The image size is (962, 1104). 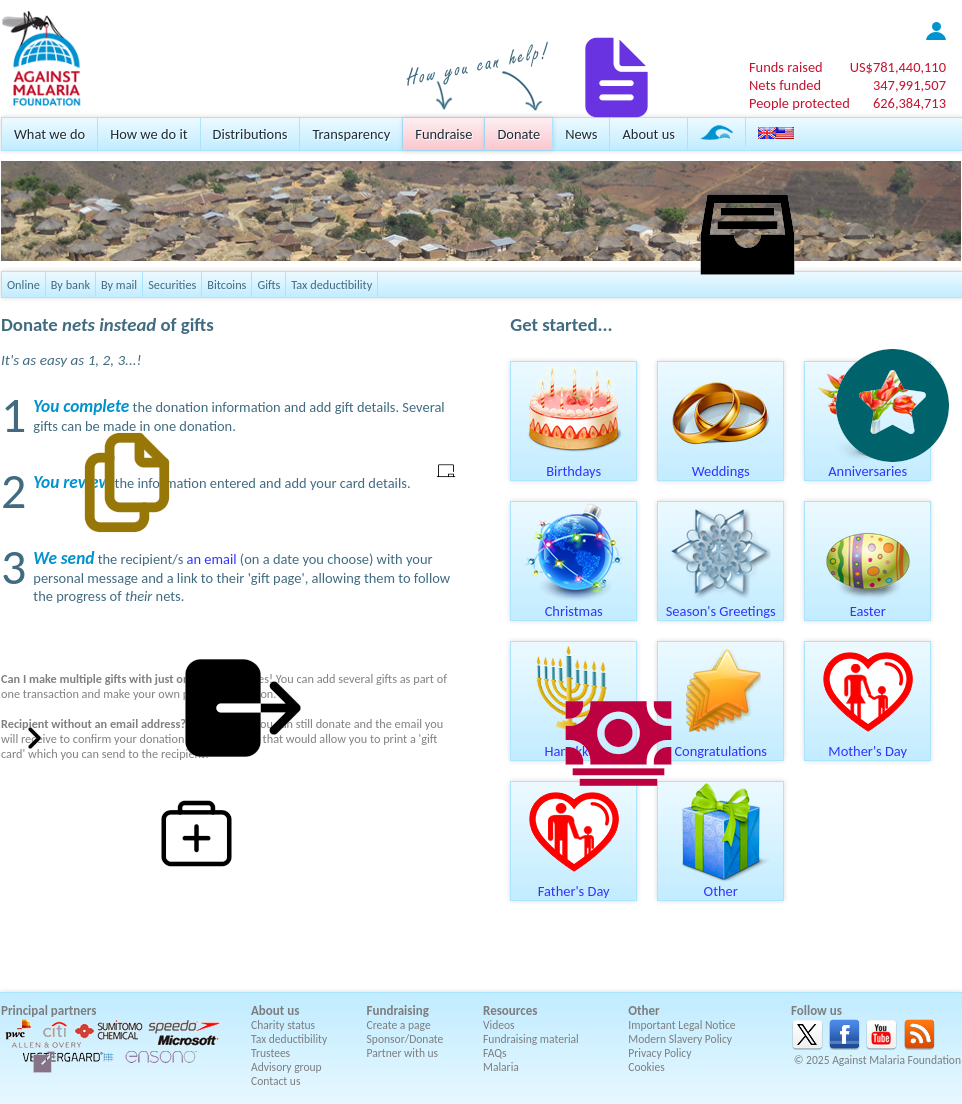 What do you see at coordinates (196, 833) in the screenshot?
I see `access health or medical features` at bounding box center [196, 833].